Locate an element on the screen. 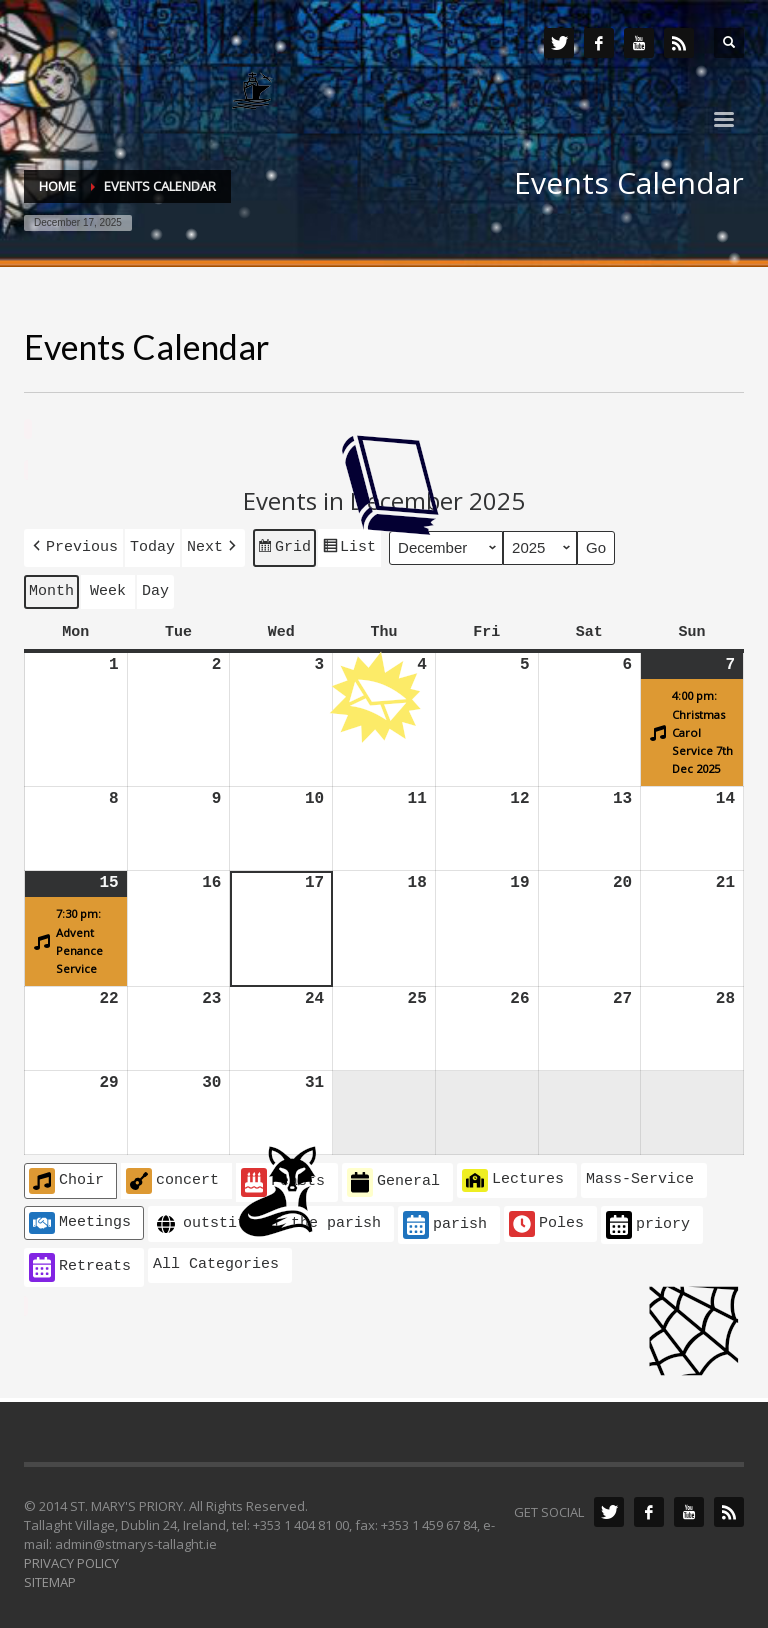  access your library or reading list is located at coordinates (390, 485).